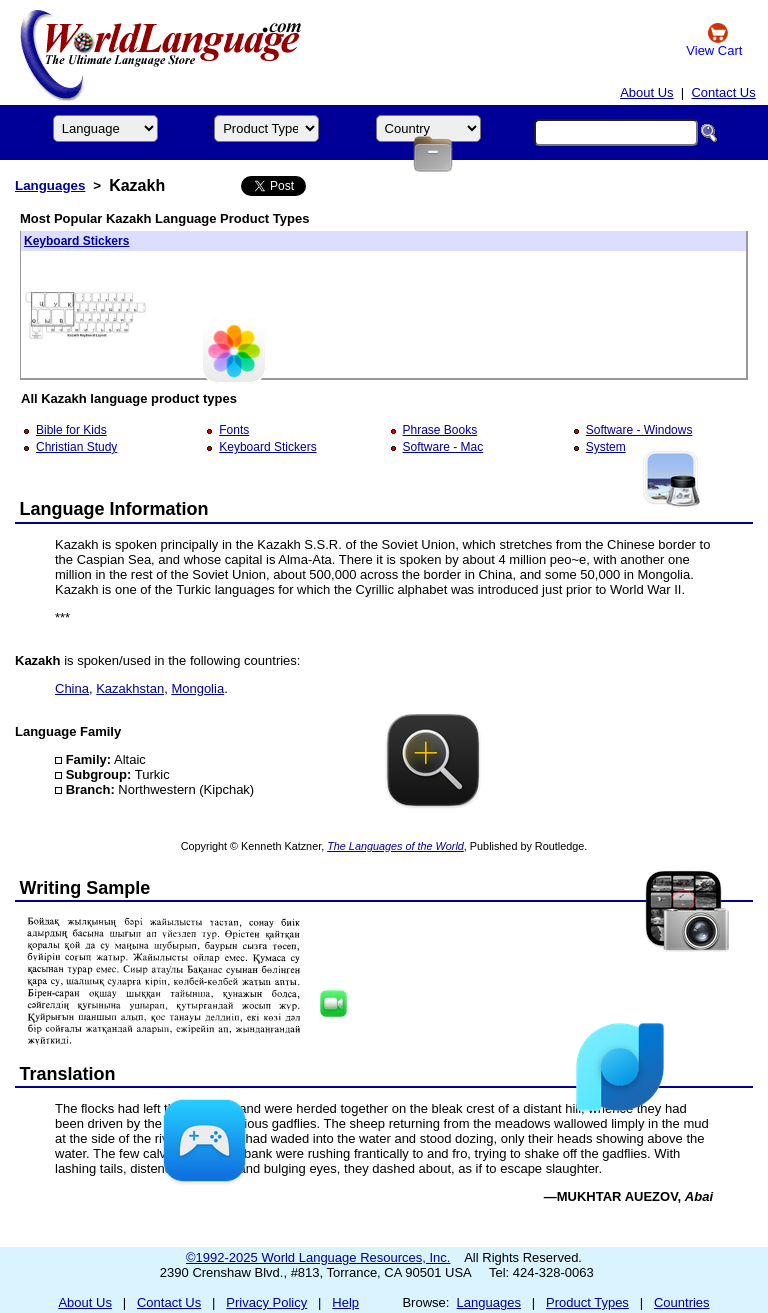 Image resolution: width=768 pixels, height=1313 pixels. Describe the element at coordinates (333, 1003) in the screenshot. I see `open FaceTime to start a video call` at that location.